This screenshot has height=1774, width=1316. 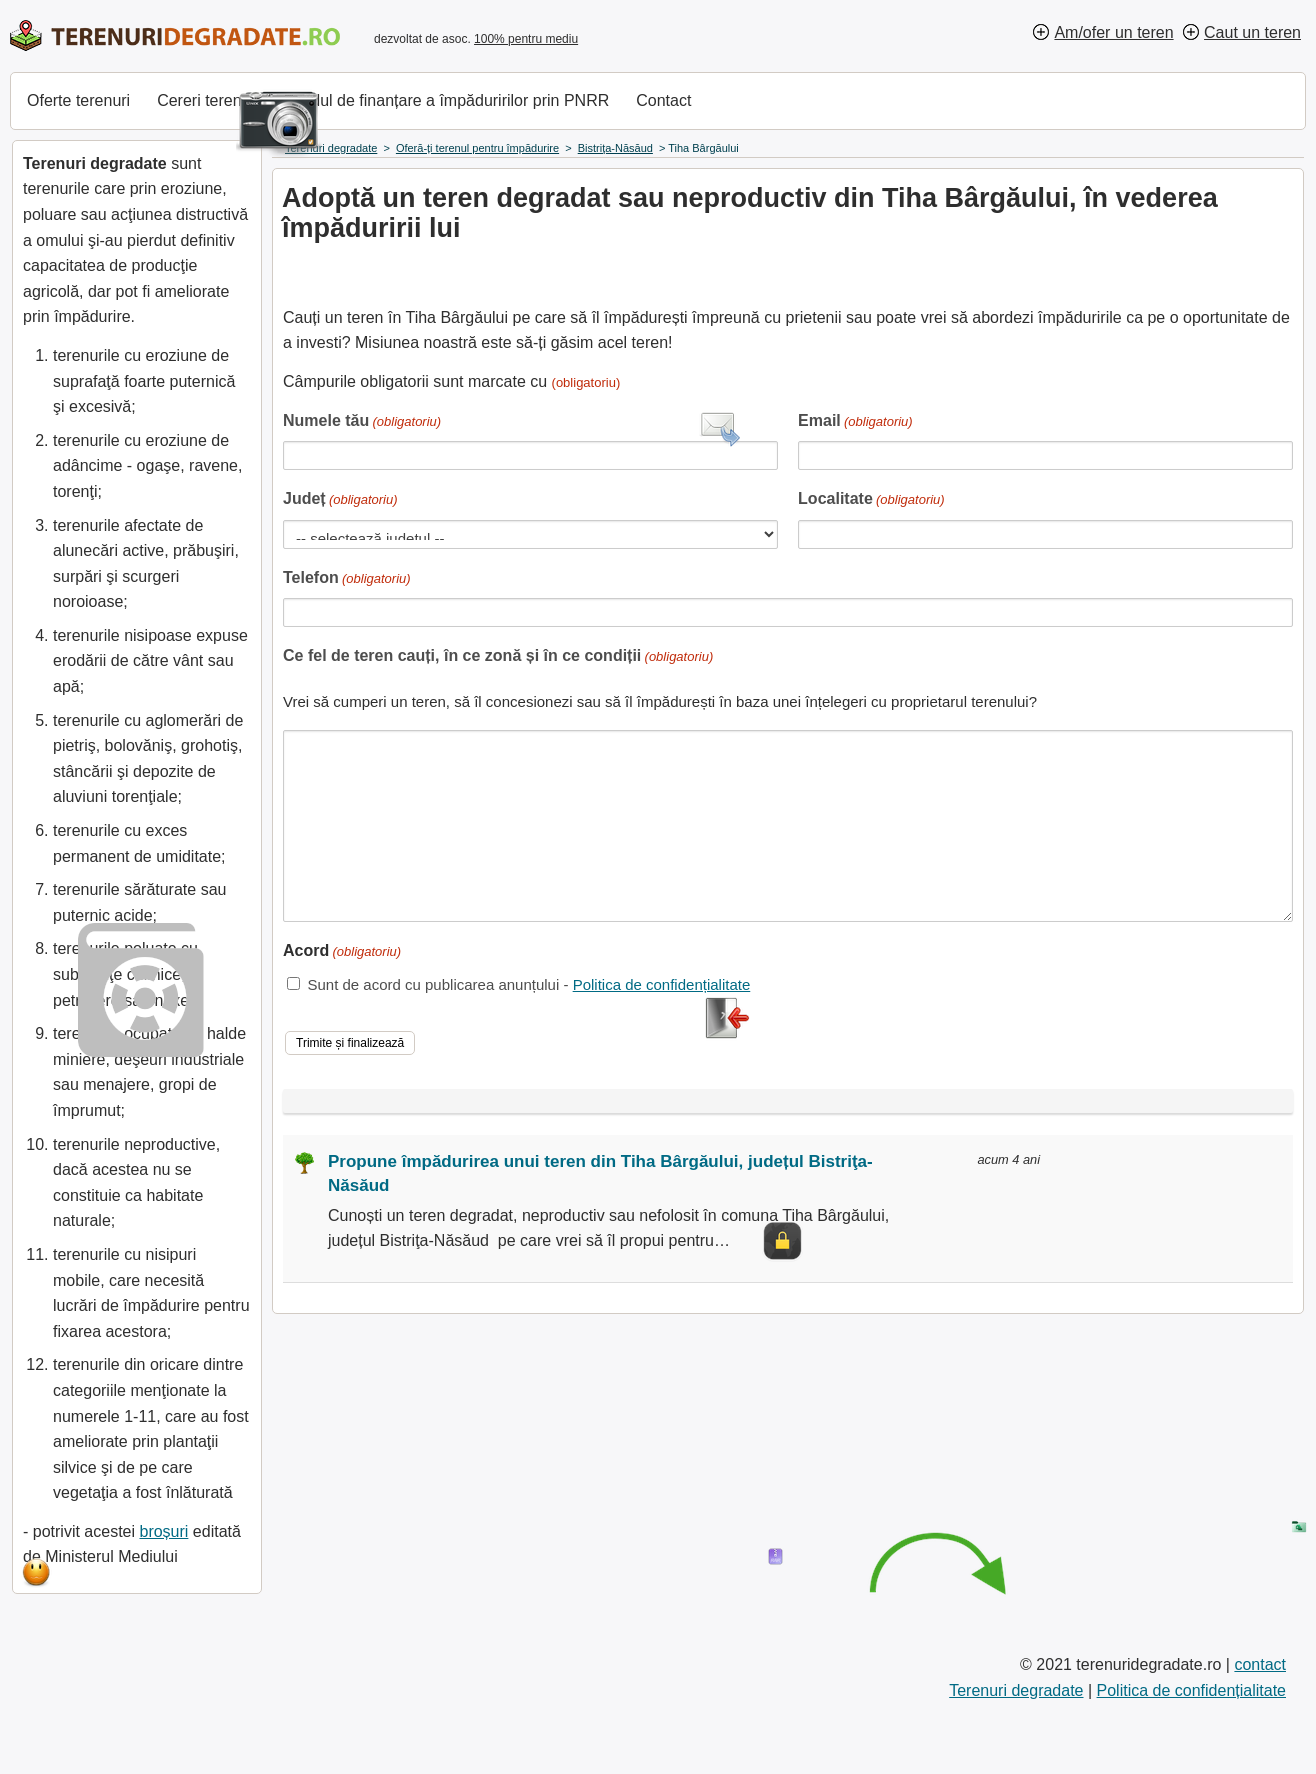 What do you see at coordinates (727, 1018) in the screenshot?
I see `exit or close the application` at bounding box center [727, 1018].